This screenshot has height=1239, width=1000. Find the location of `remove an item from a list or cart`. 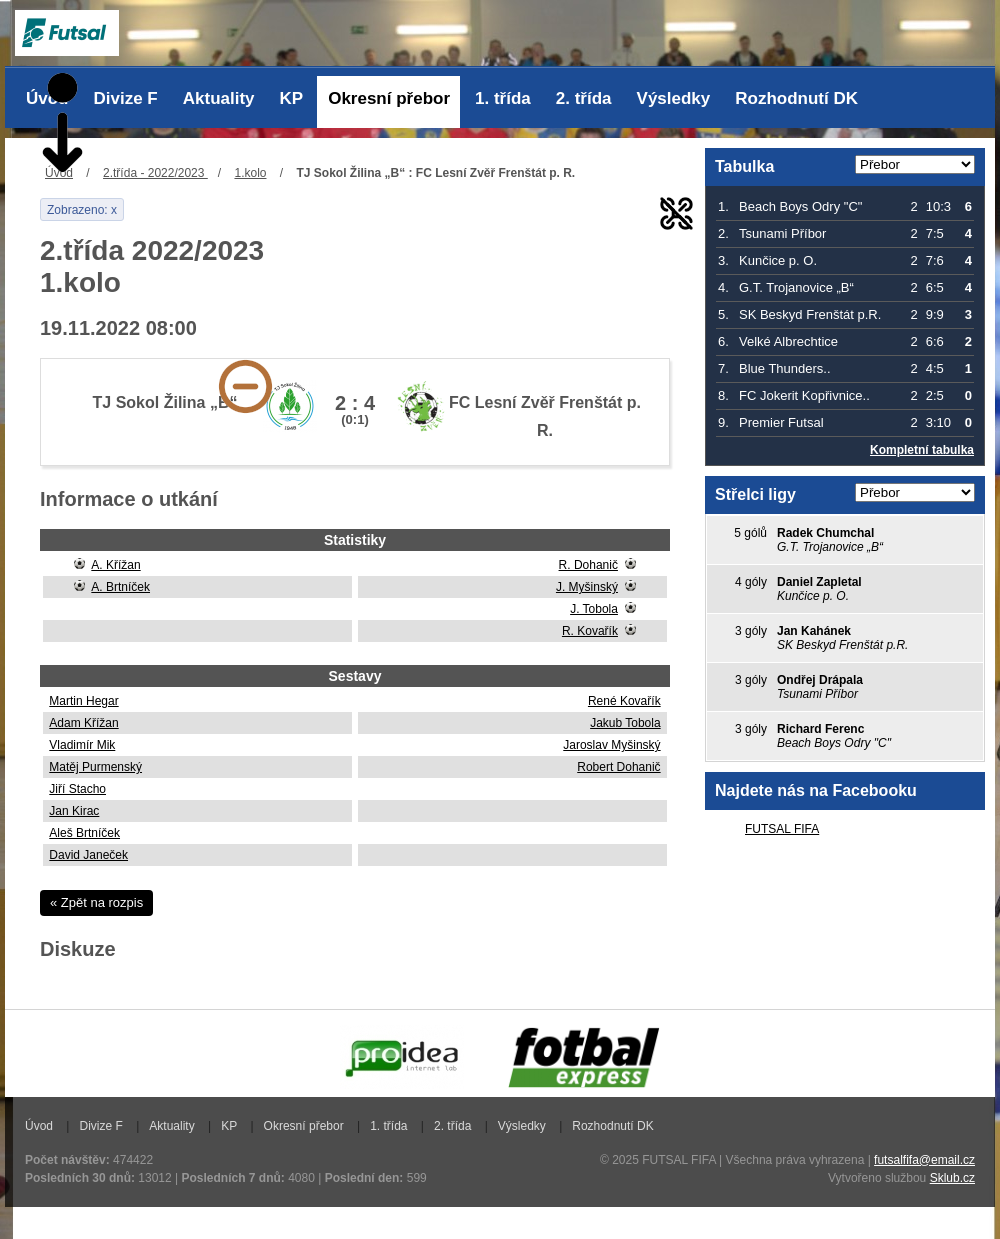

remove an item from a list or cart is located at coordinates (245, 386).